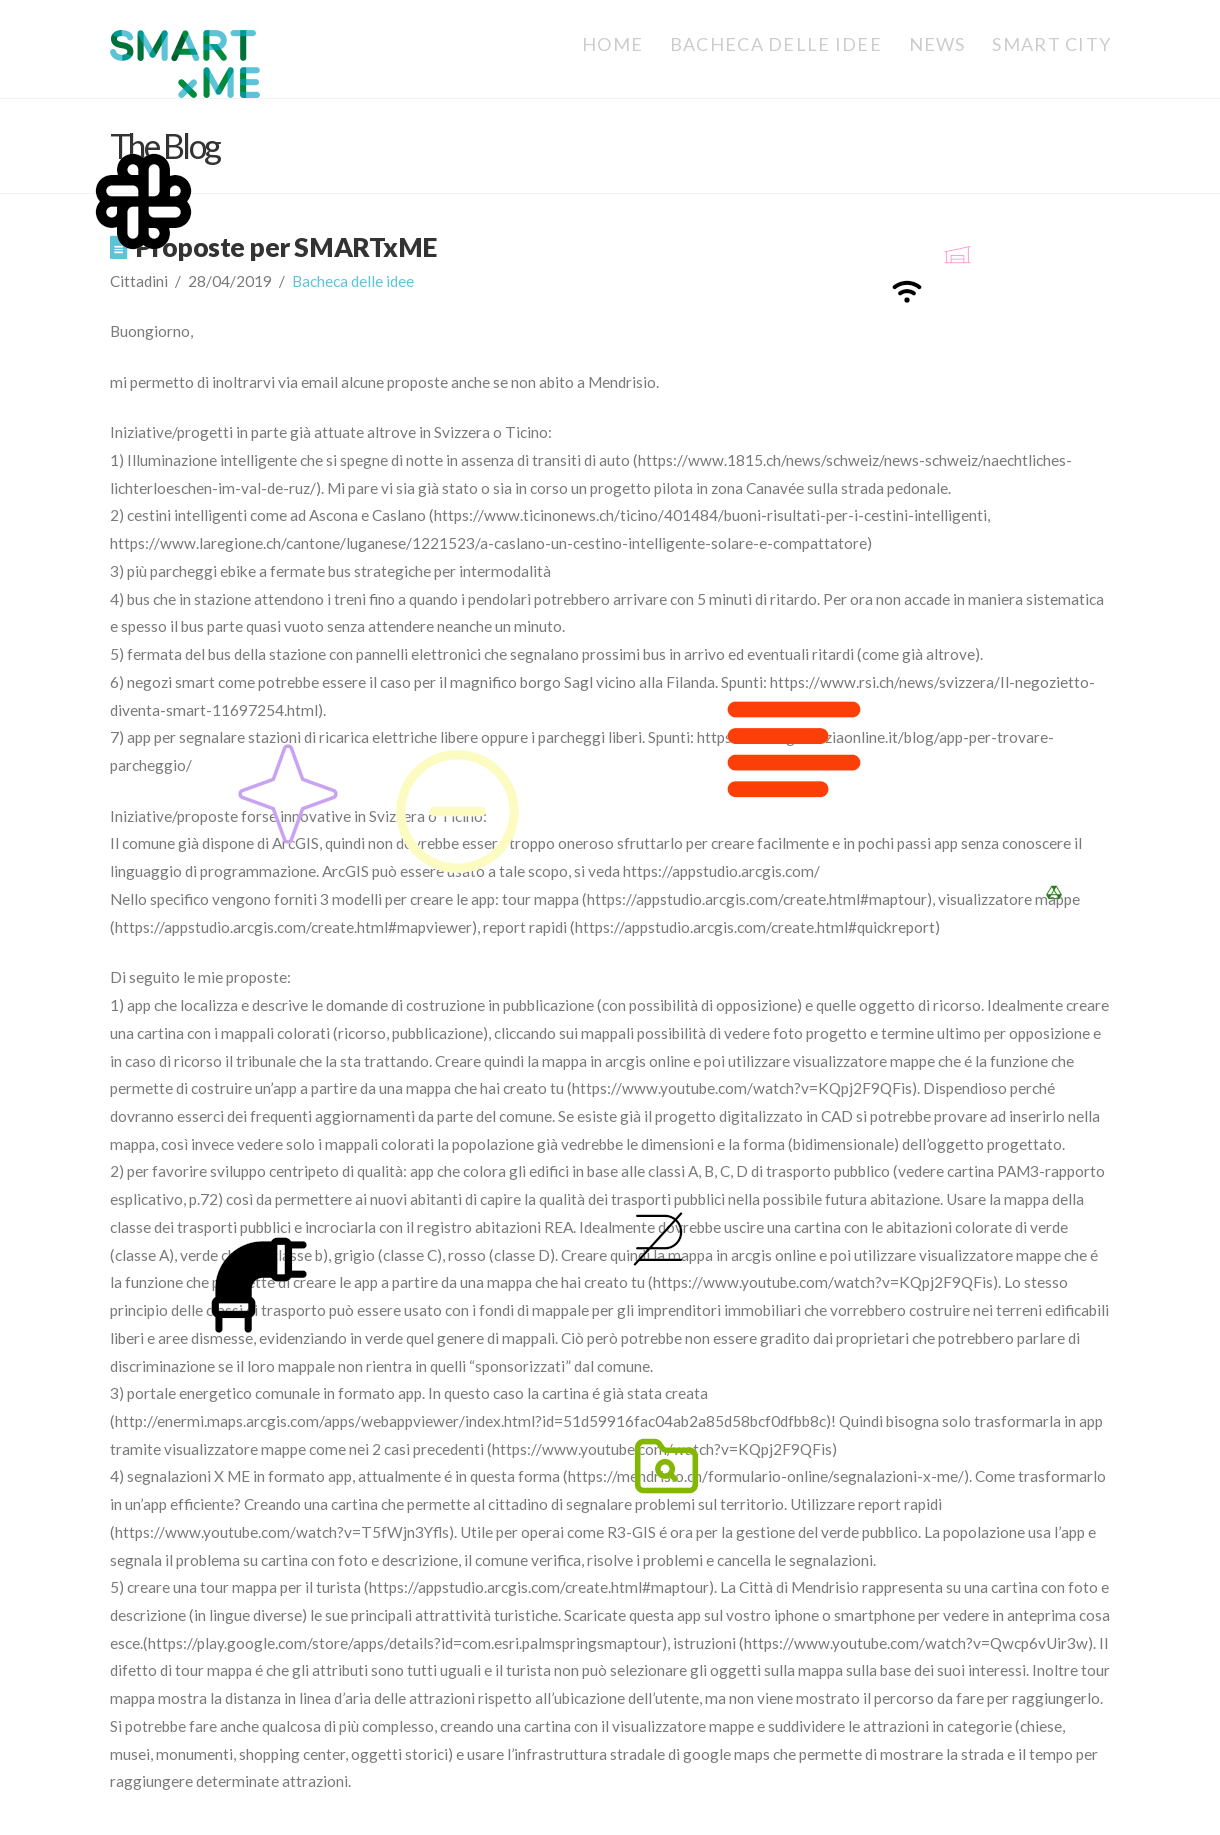 The height and width of the screenshot is (1835, 1220). Describe the element at coordinates (907, 287) in the screenshot. I see `indicates medium wifi signal strength` at that location.